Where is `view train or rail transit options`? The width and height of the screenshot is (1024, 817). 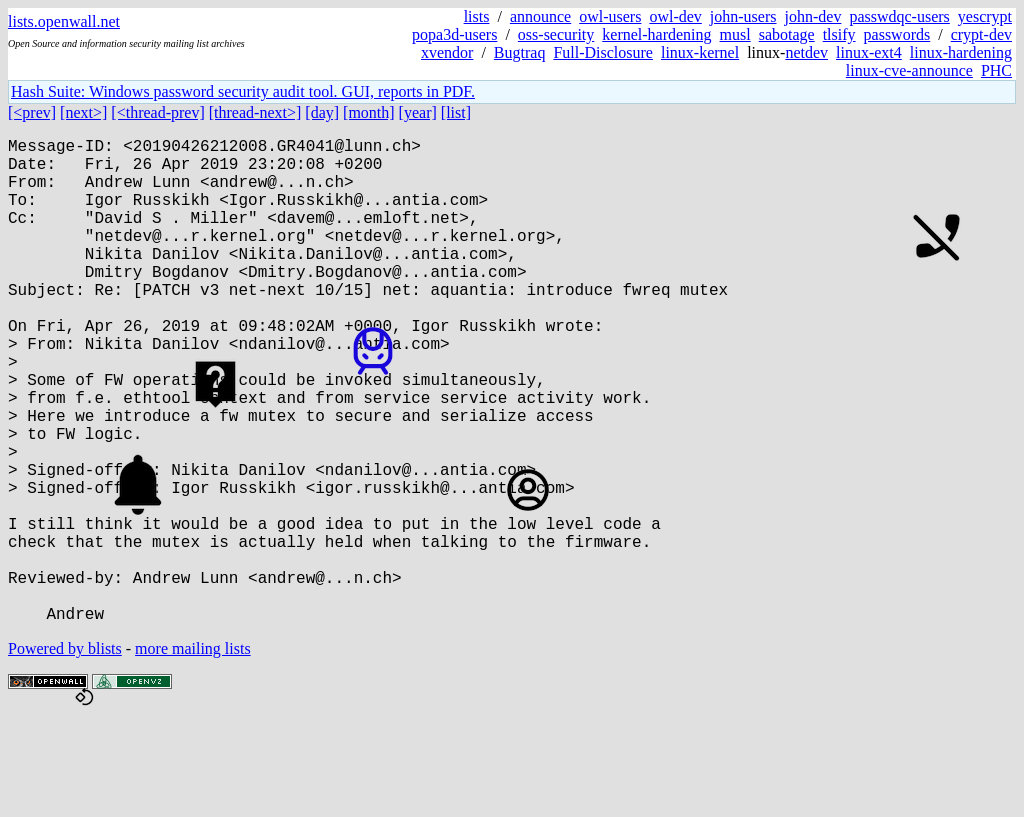 view train or rail transit options is located at coordinates (373, 351).